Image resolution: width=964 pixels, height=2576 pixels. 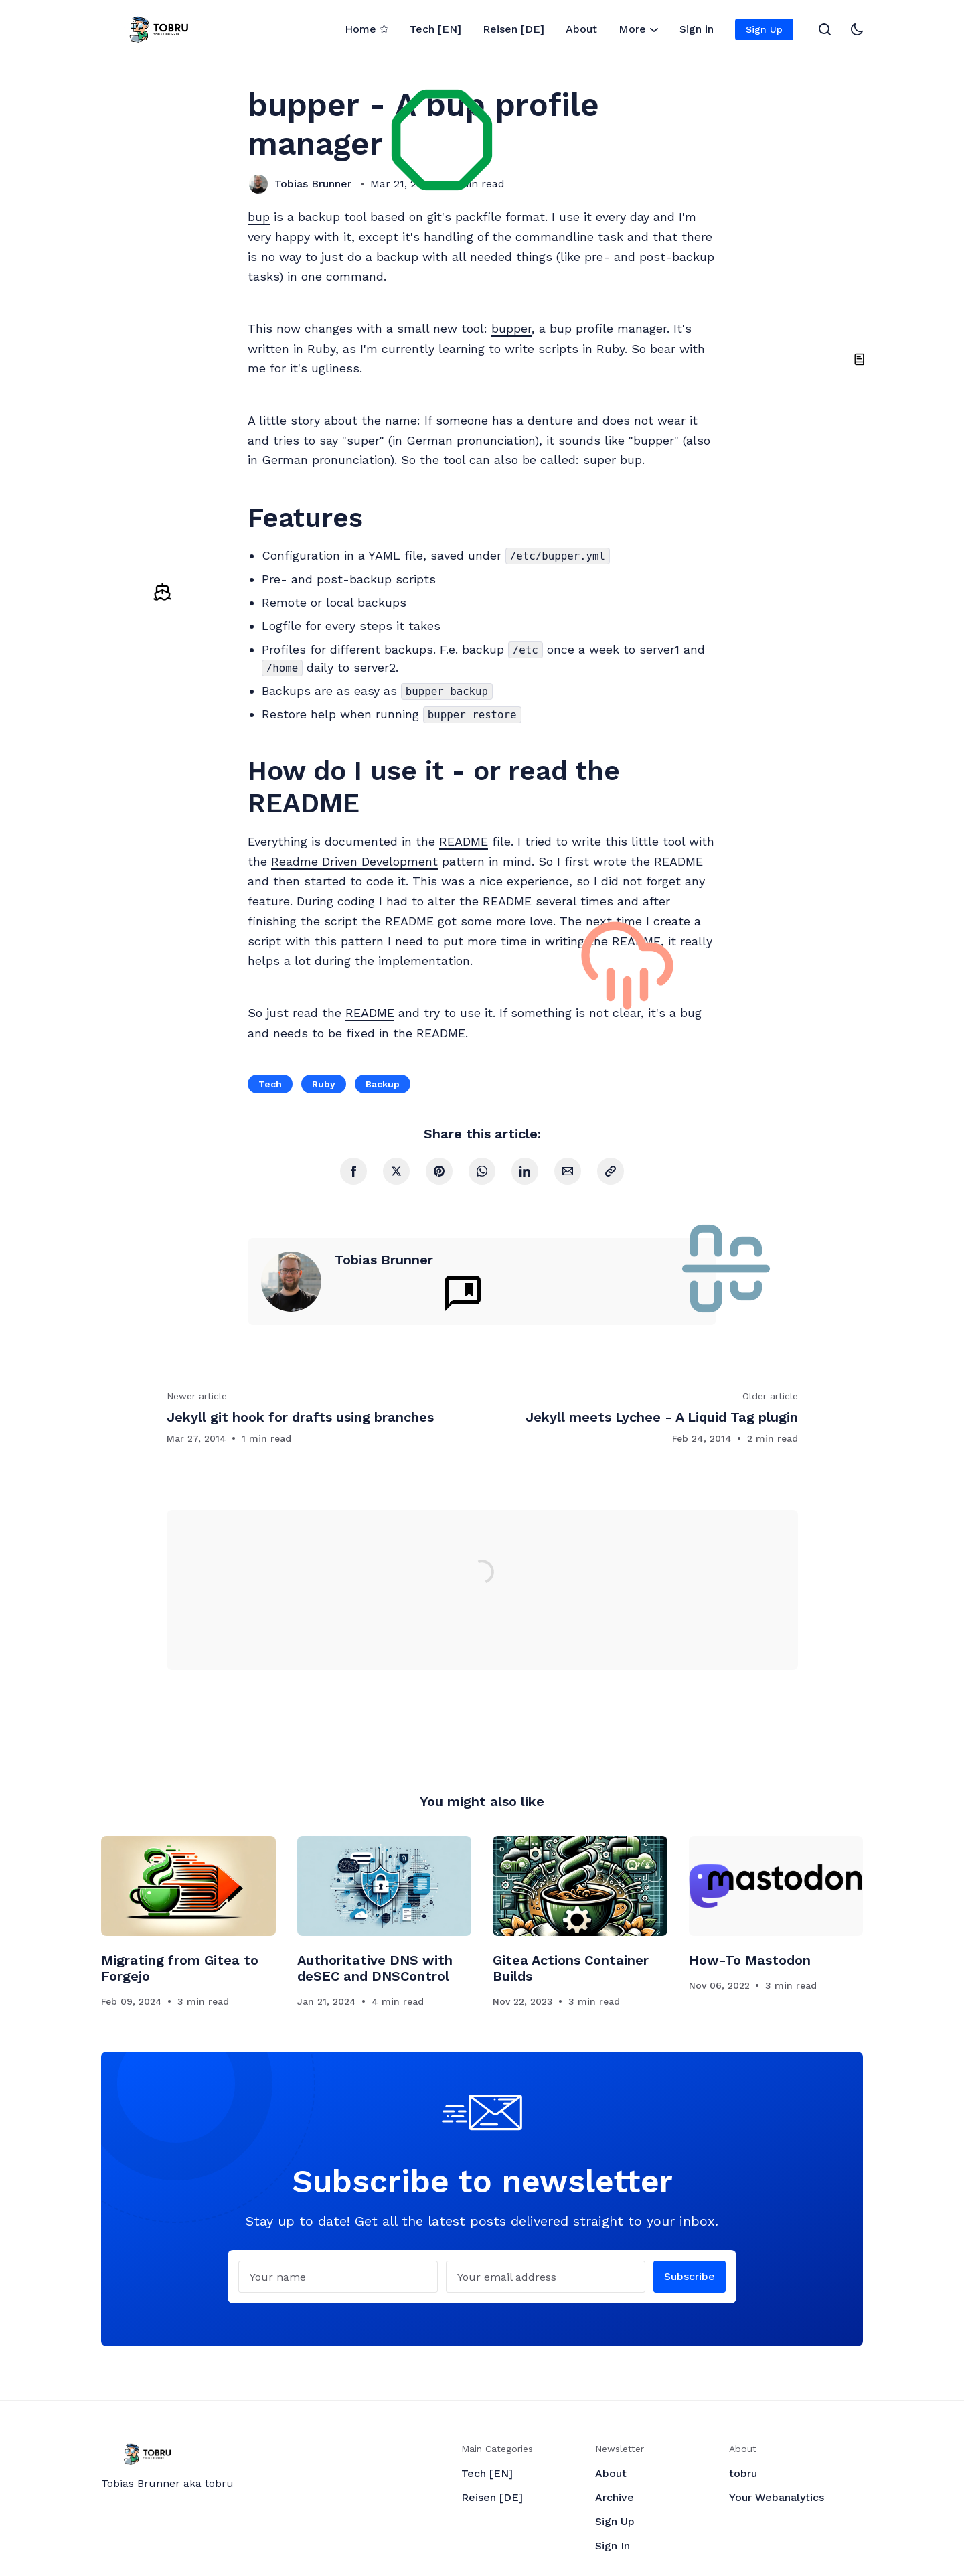 What do you see at coordinates (627, 964) in the screenshot?
I see `indicates rainy weather conditions` at bounding box center [627, 964].